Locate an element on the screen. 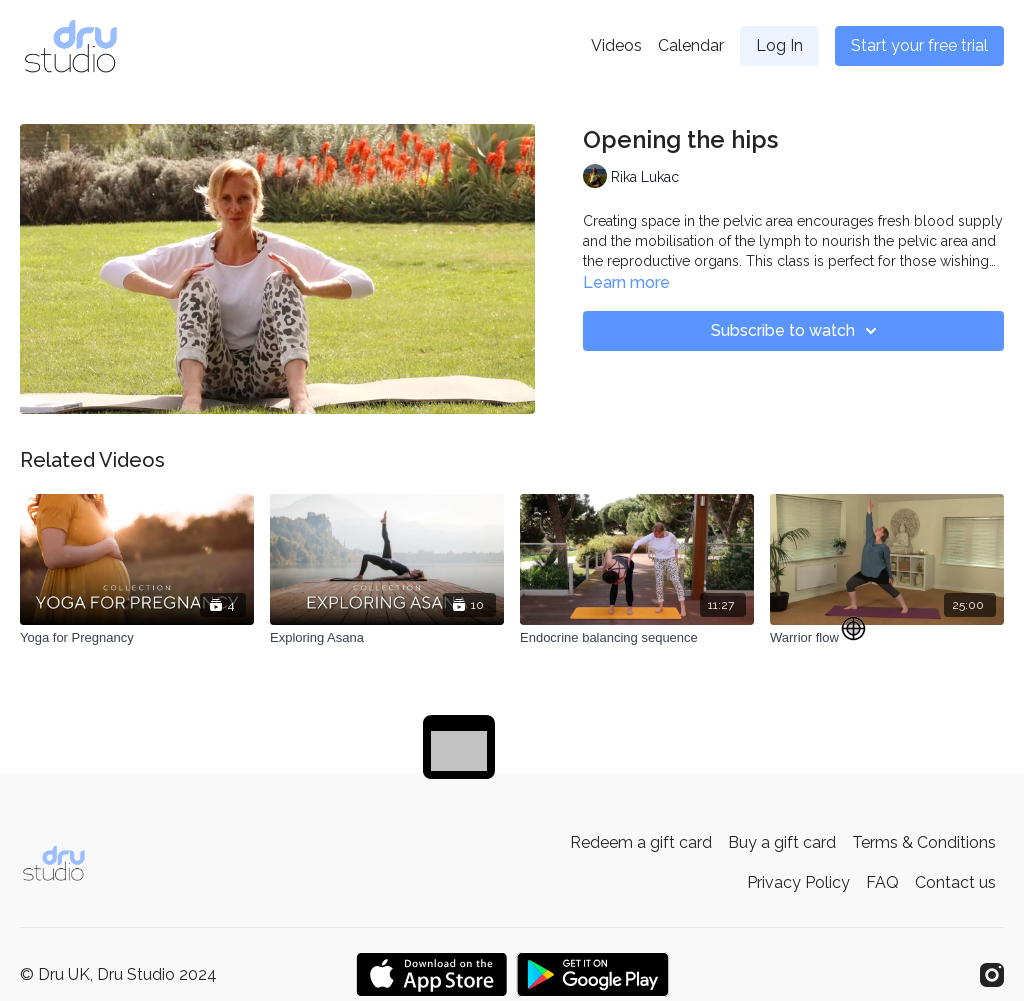  view polar chart or radar graph data is located at coordinates (853, 628).